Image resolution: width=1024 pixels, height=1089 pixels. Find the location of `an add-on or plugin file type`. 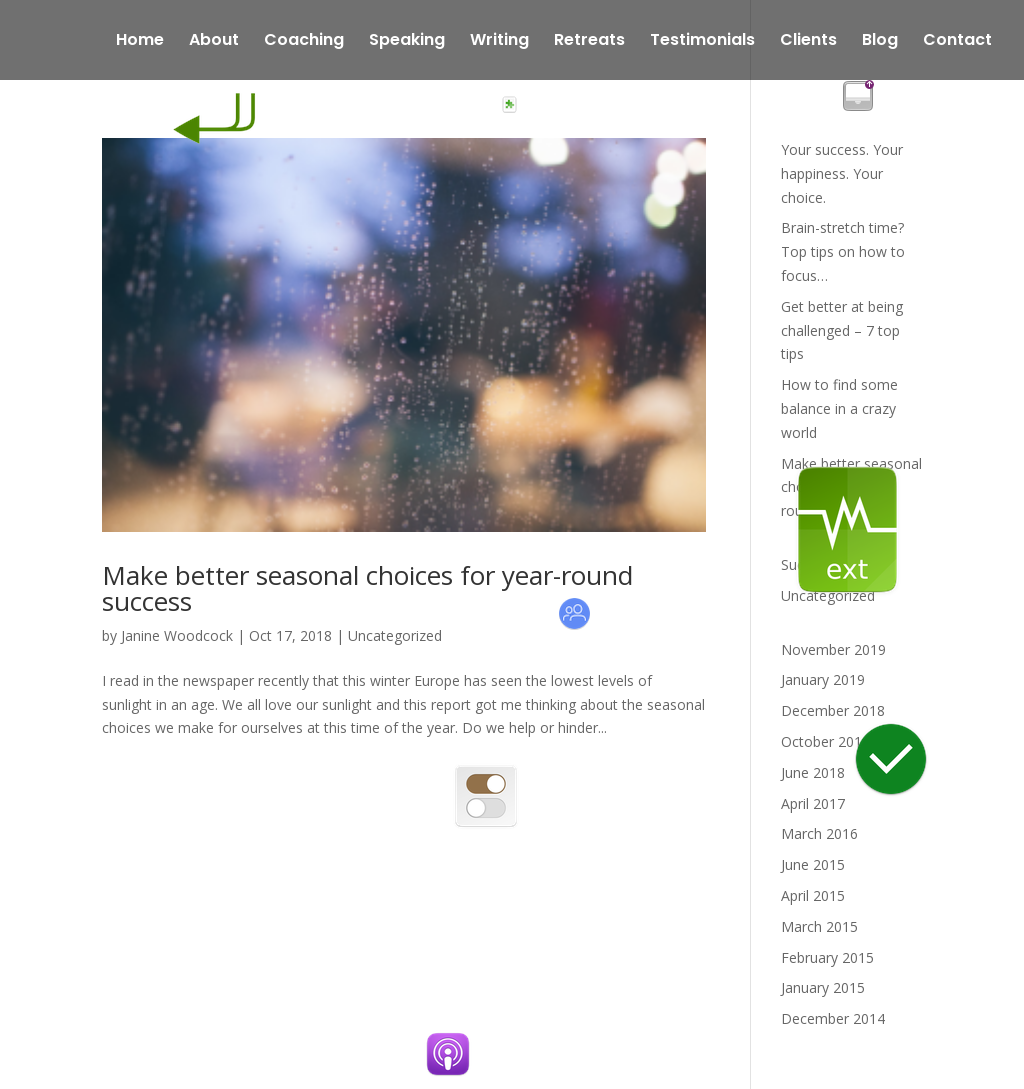

an add-on or plugin file type is located at coordinates (509, 104).